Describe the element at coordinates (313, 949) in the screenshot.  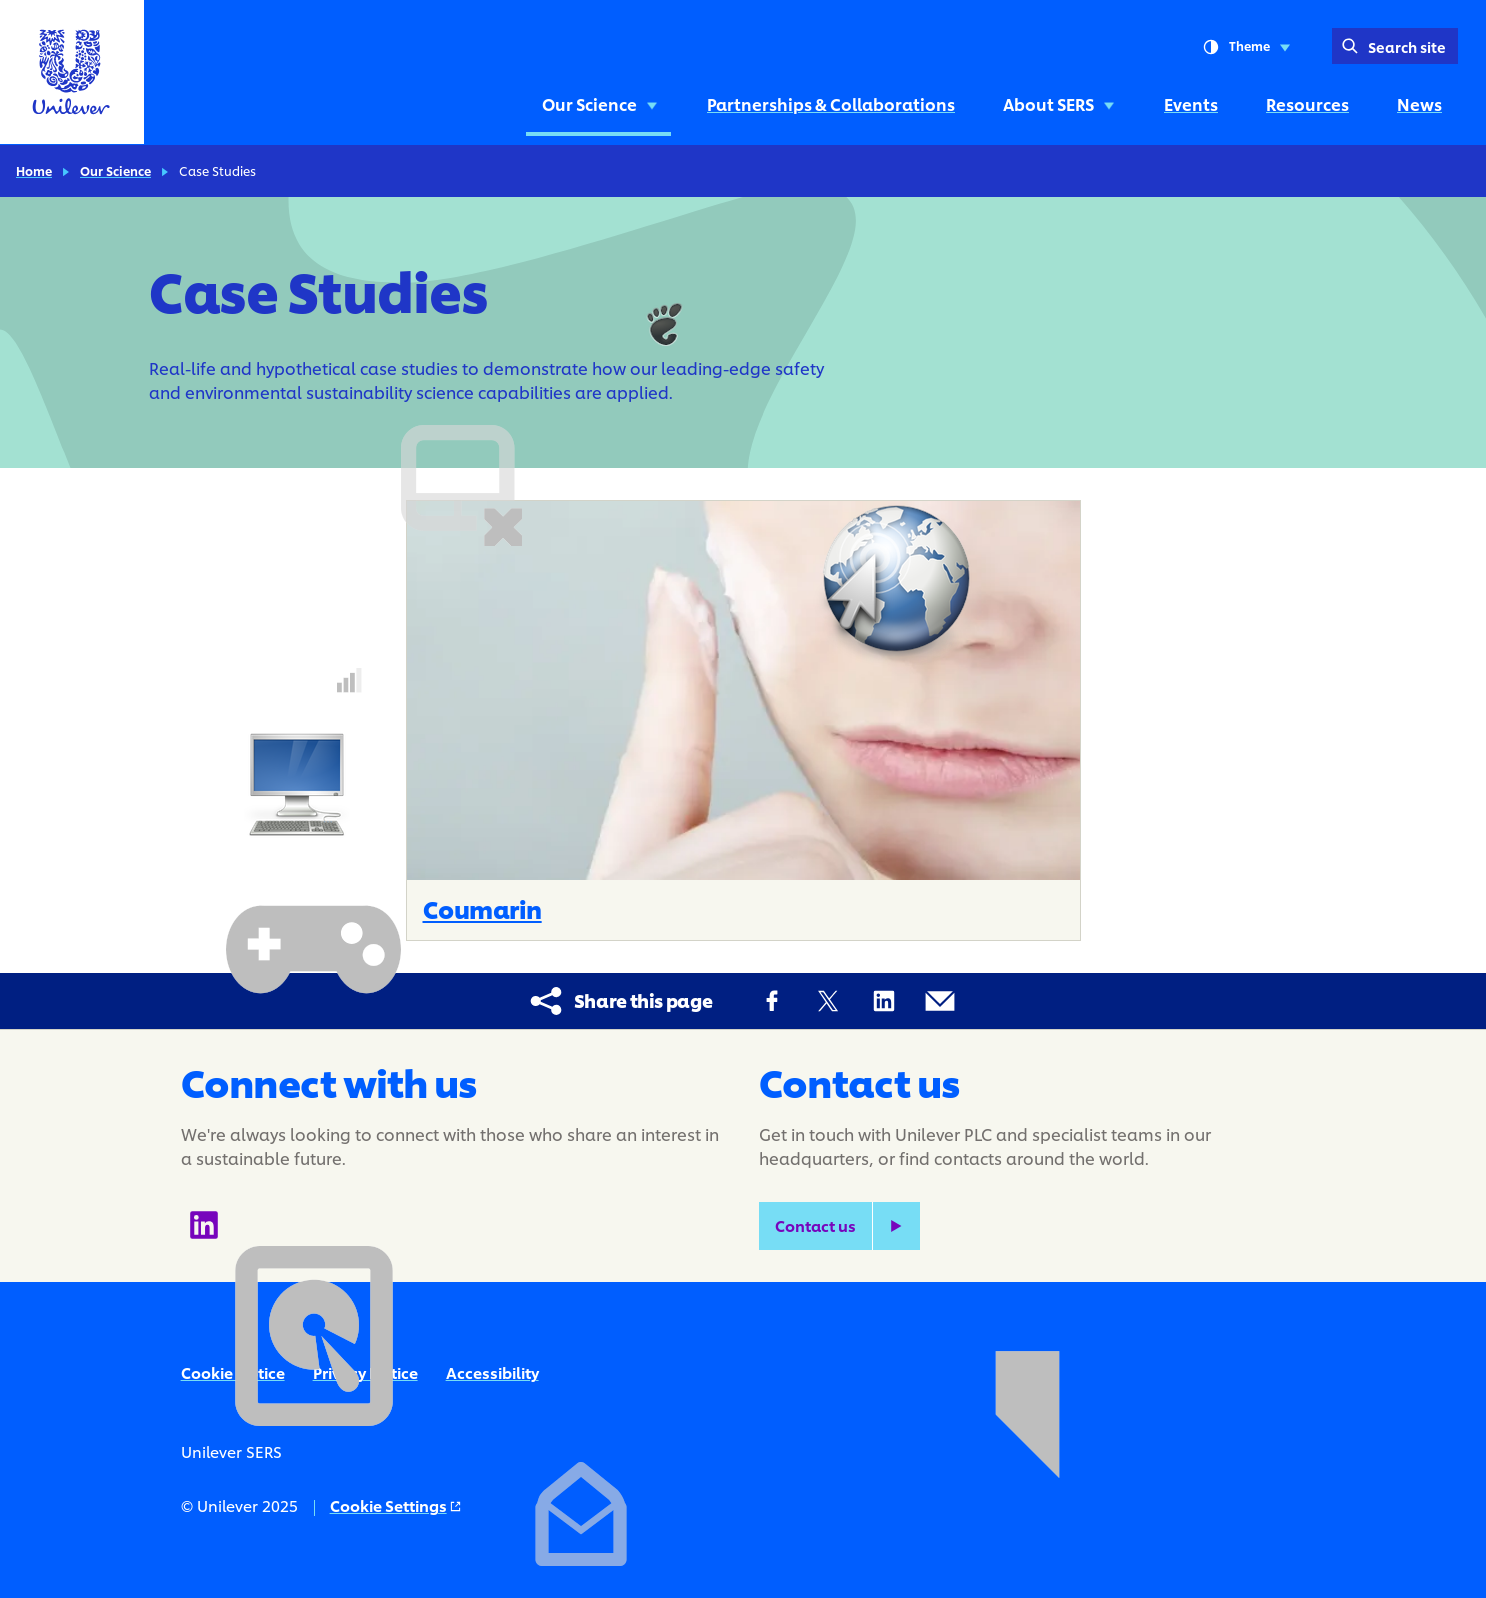
I see `game controller input device` at that location.